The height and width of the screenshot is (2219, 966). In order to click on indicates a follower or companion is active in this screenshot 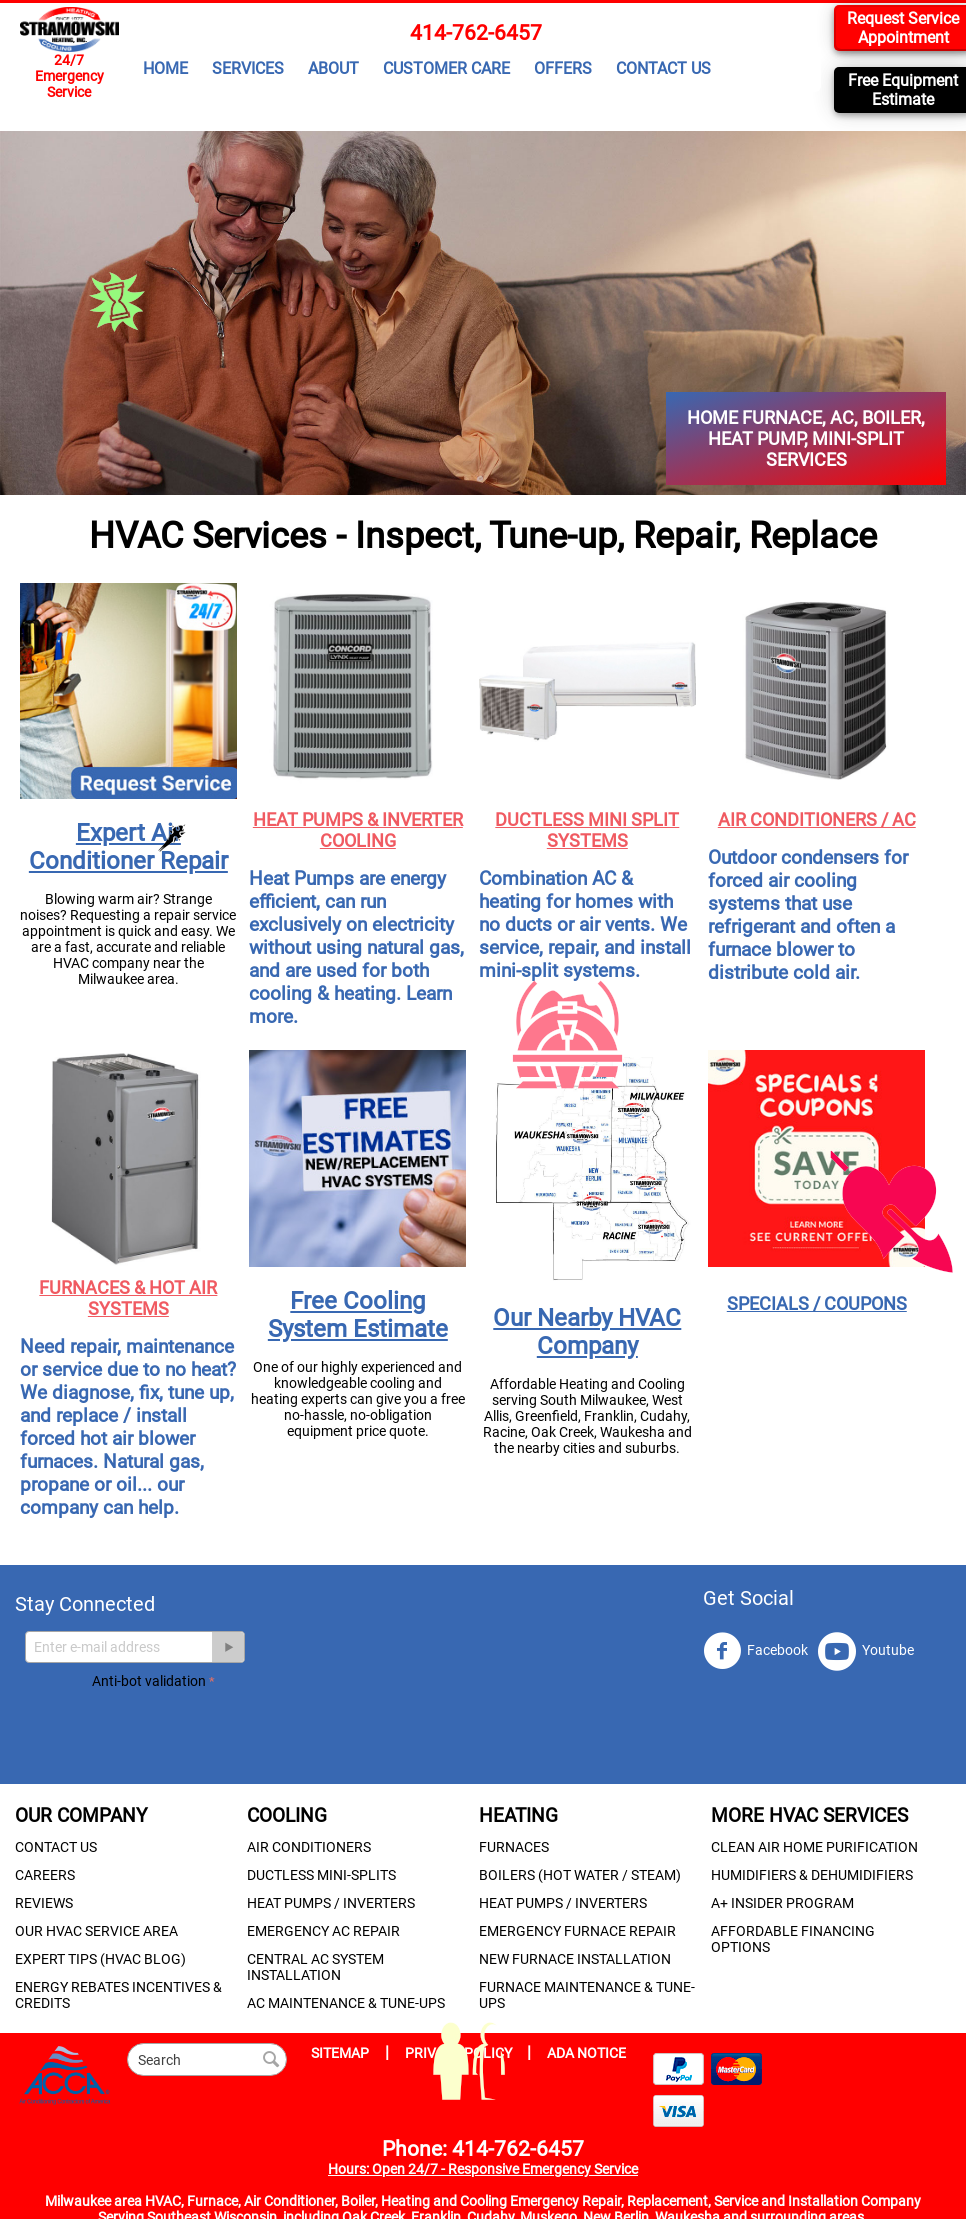, I will do `click(471, 2061)`.